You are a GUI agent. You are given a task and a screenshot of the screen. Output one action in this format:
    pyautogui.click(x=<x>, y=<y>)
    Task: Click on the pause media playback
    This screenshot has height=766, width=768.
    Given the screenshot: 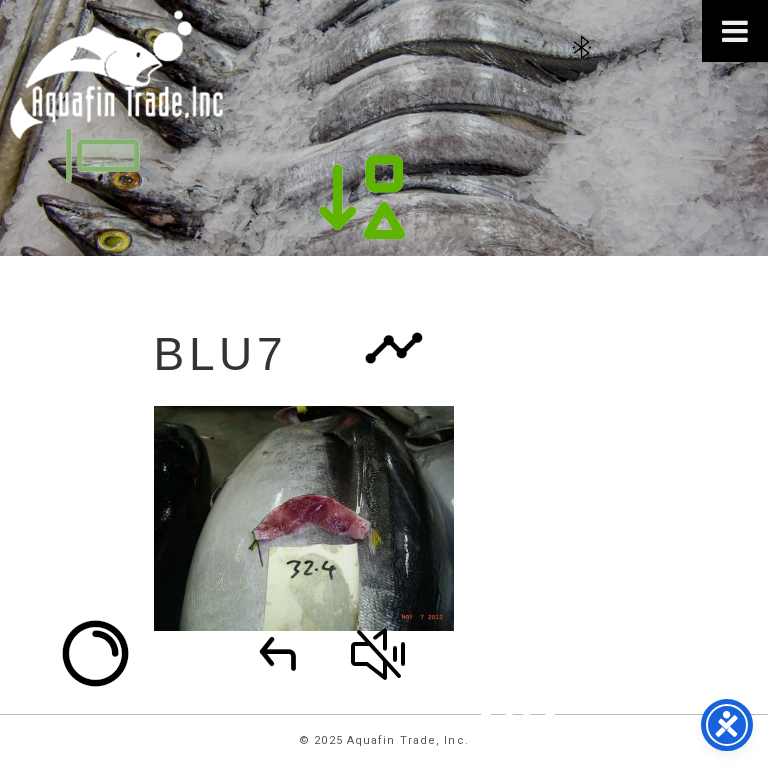 What is the action you would take?
    pyautogui.click(x=518, y=700)
    